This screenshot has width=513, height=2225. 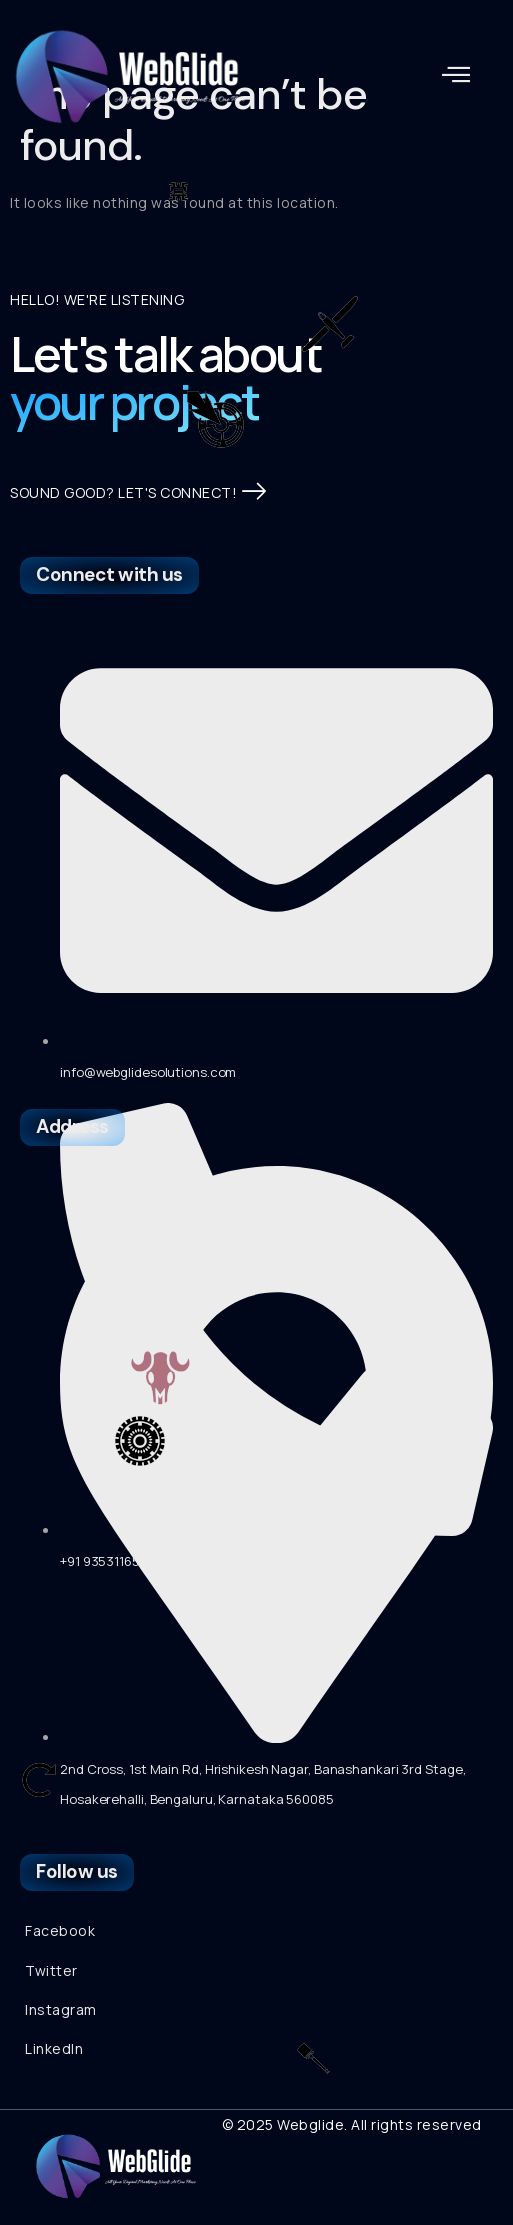 I want to click on aim or target an objective, so click(x=215, y=419).